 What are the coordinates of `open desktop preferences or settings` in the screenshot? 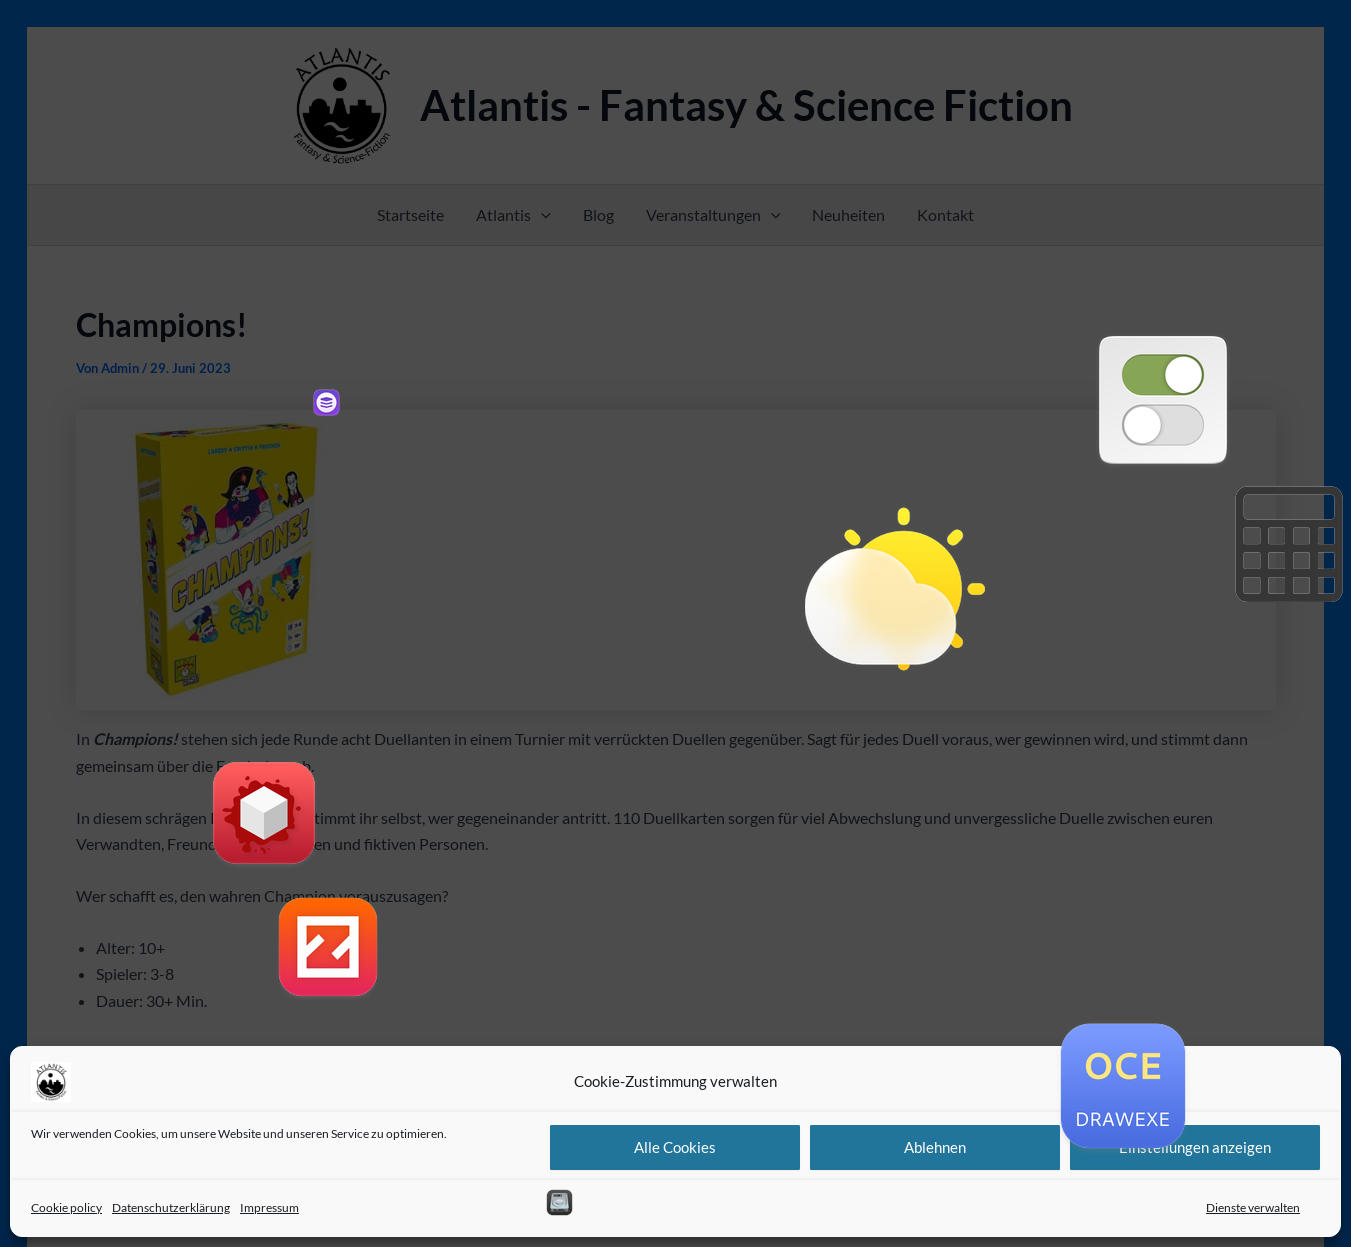 It's located at (1163, 400).